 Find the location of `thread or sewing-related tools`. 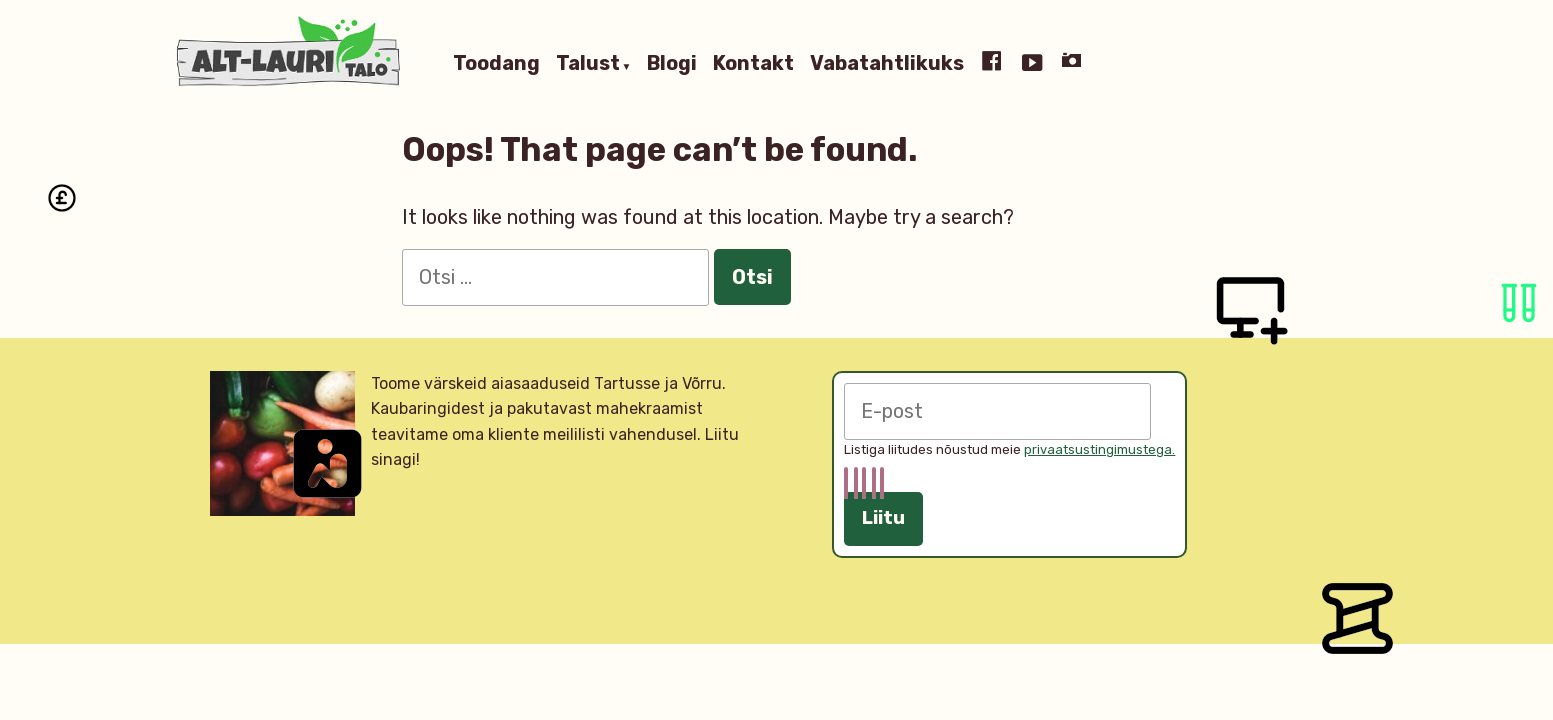

thread or sewing-related tools is located at coordinates (1357, 618).